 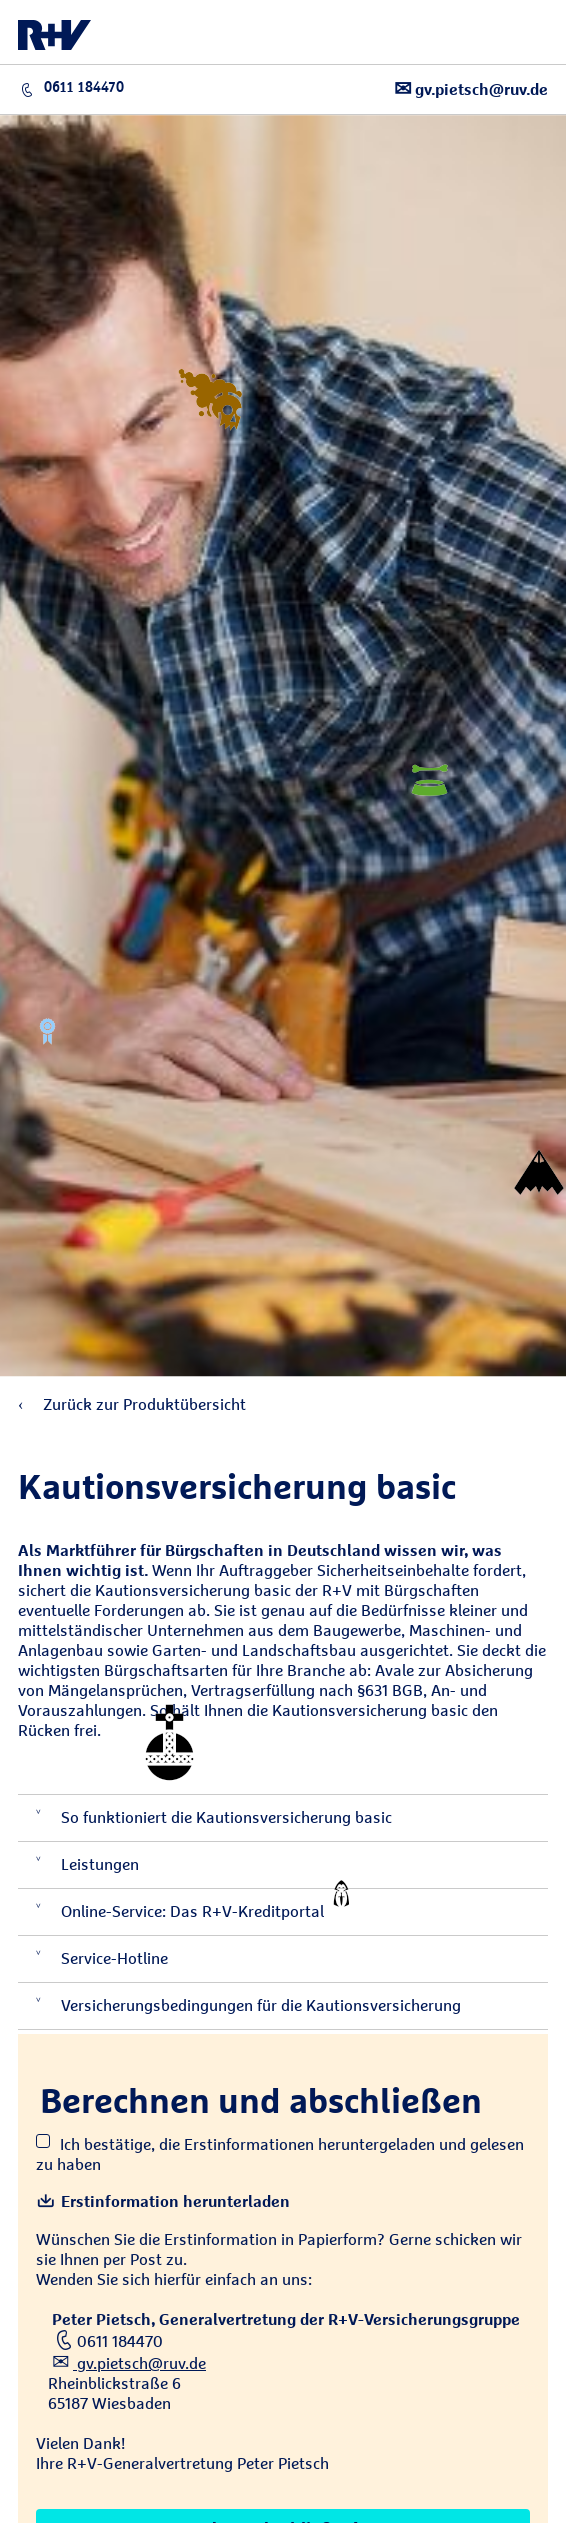 I want to click on holy hand grenade item or power-up in a game, so click(x=169, y=1742).